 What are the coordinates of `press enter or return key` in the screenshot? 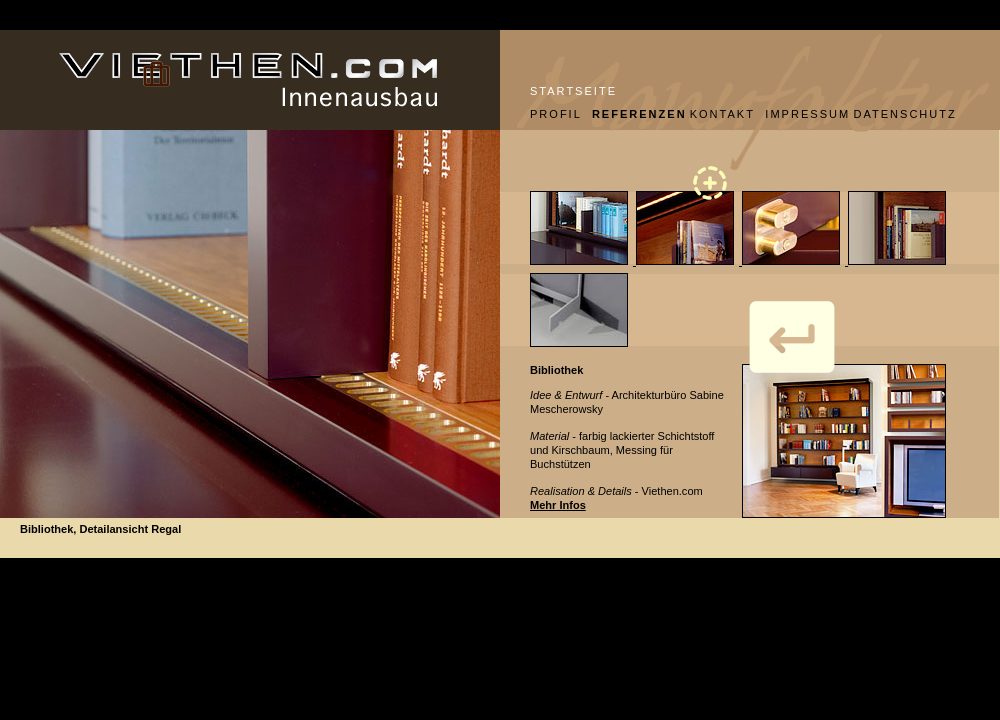 It's located at (792, 337).